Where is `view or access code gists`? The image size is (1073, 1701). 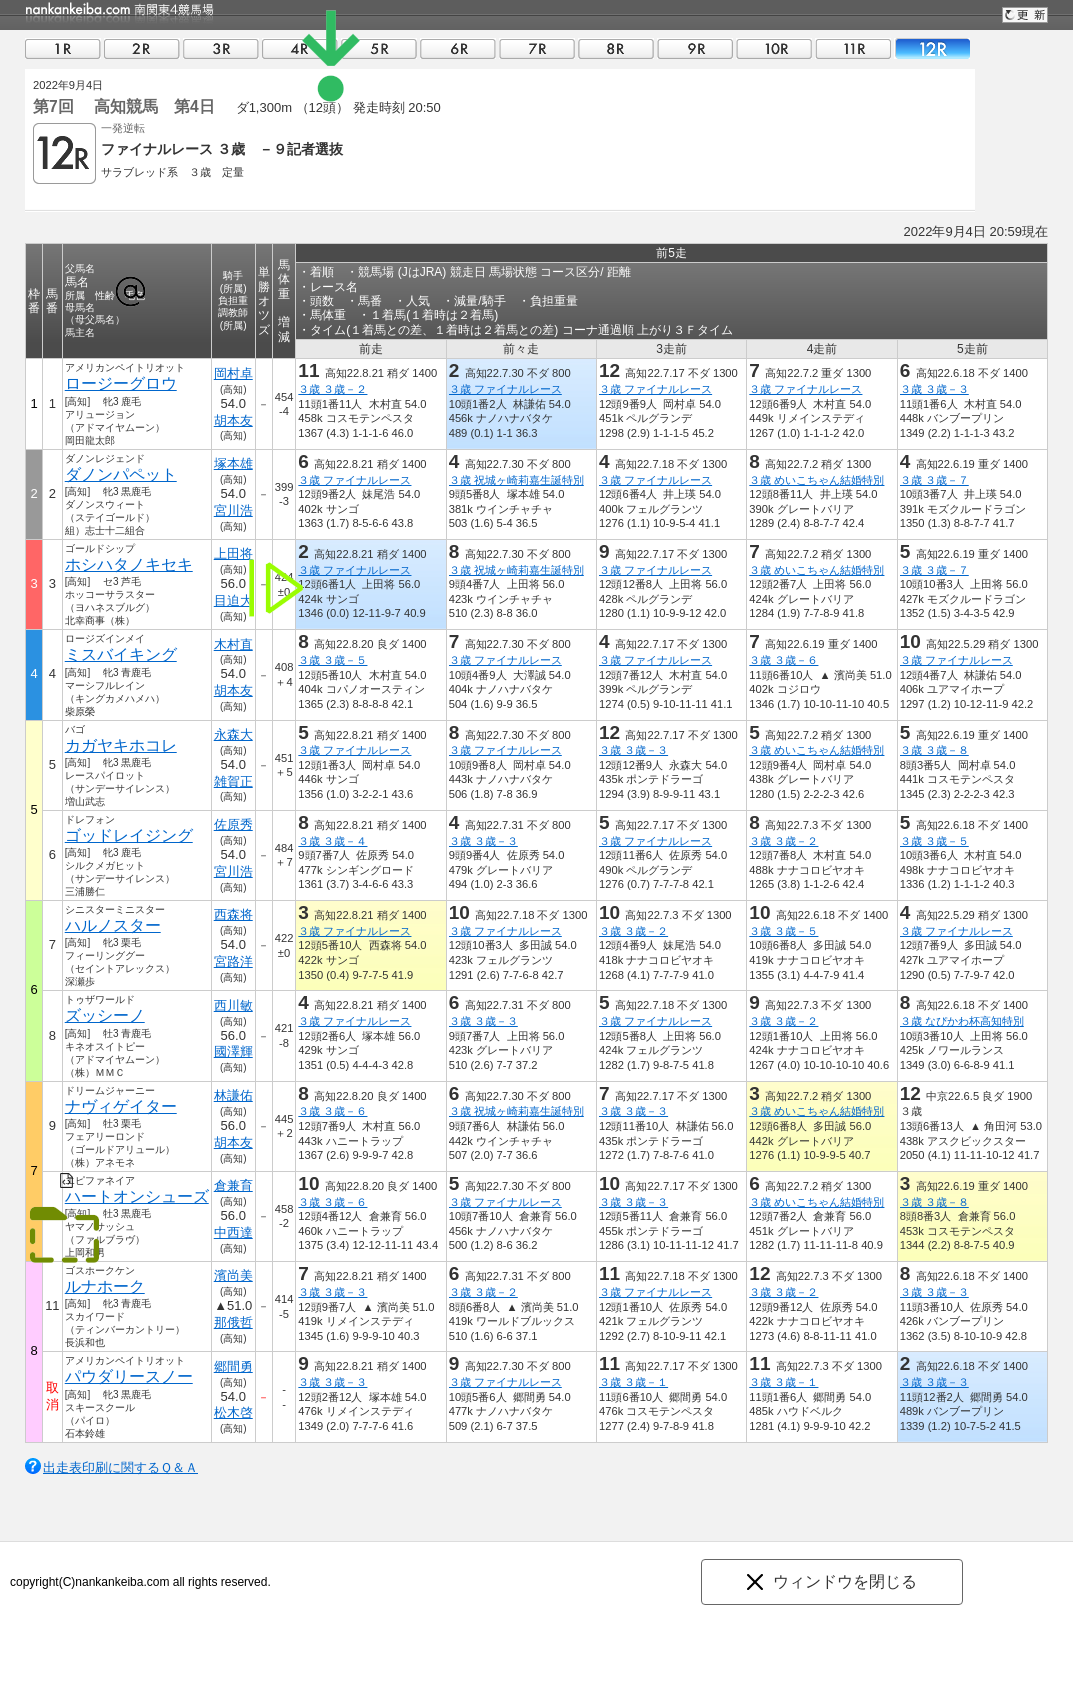
view or access code gists is located at coordinates (66, 1180).